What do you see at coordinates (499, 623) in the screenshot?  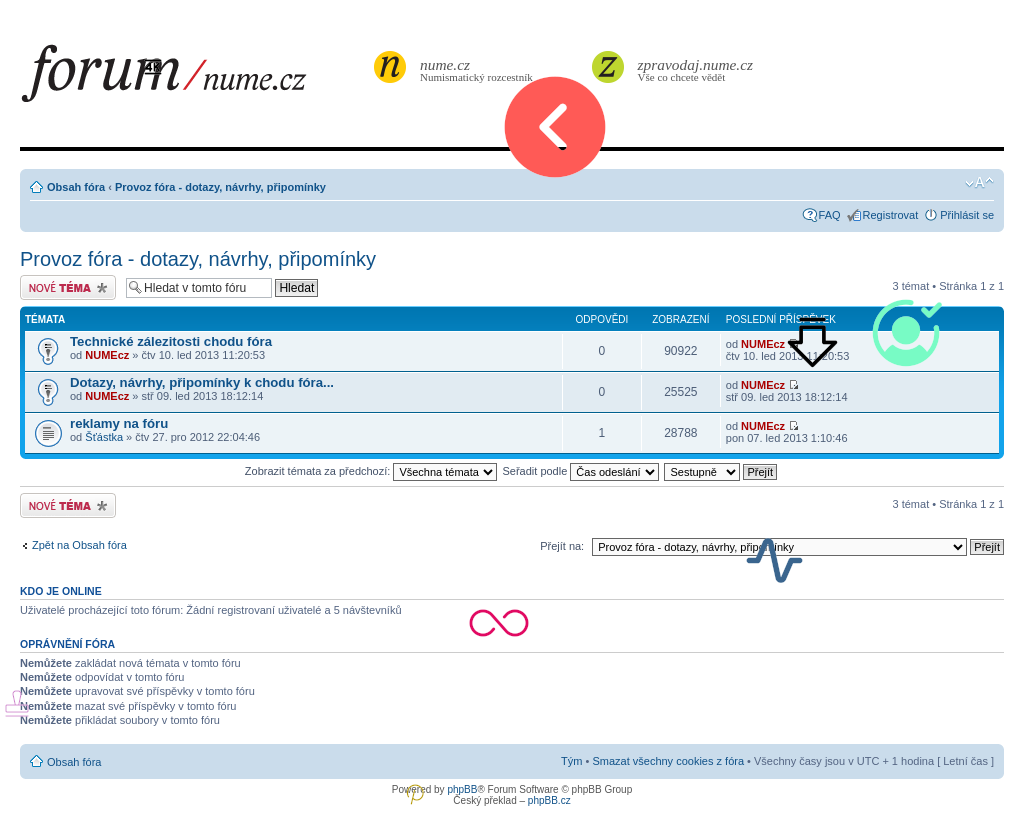 I see `indicates unlimited or infinite content` at bounding box center [499, 623].